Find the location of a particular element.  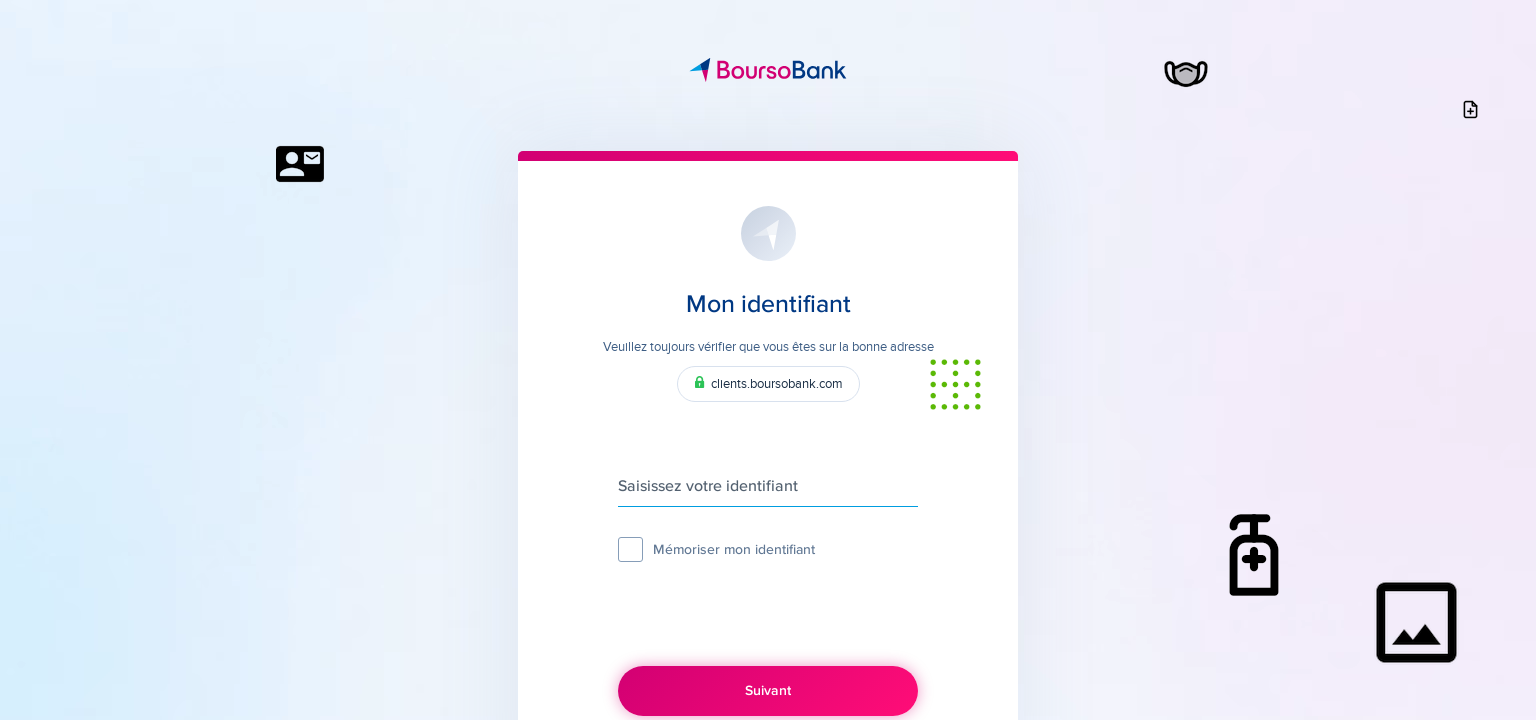

create a new file is located at coordinates (1470, 109).